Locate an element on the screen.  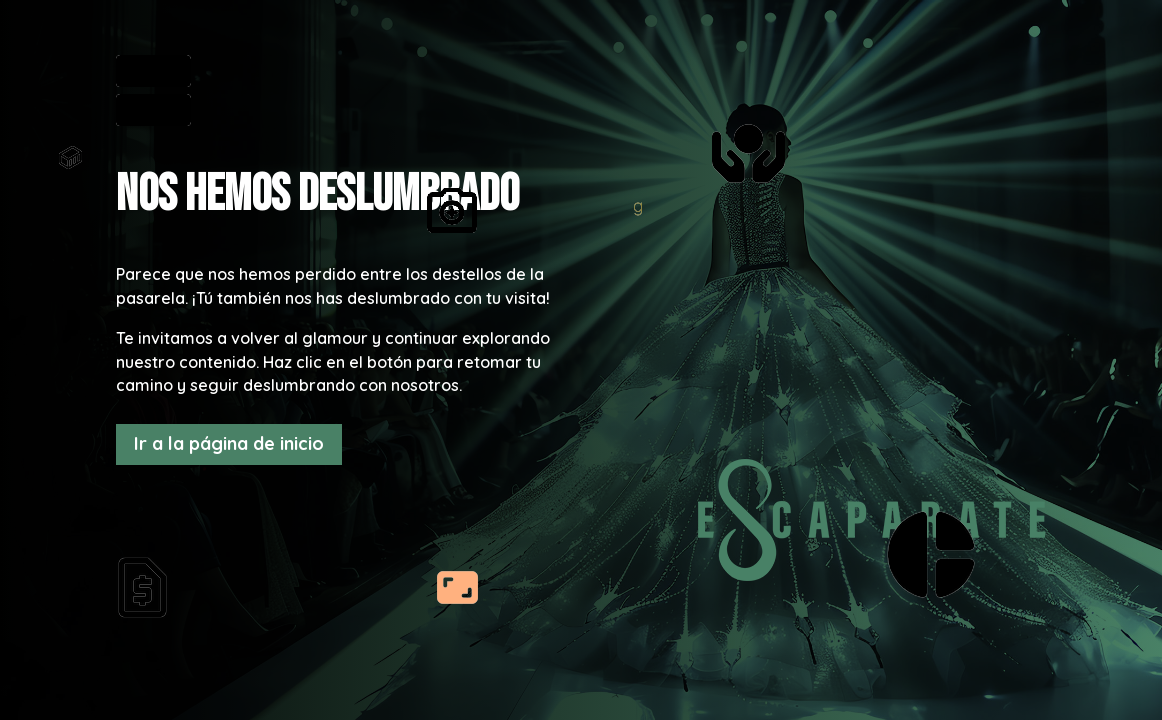
open the goodreads app is located at coordinates (638, 209).